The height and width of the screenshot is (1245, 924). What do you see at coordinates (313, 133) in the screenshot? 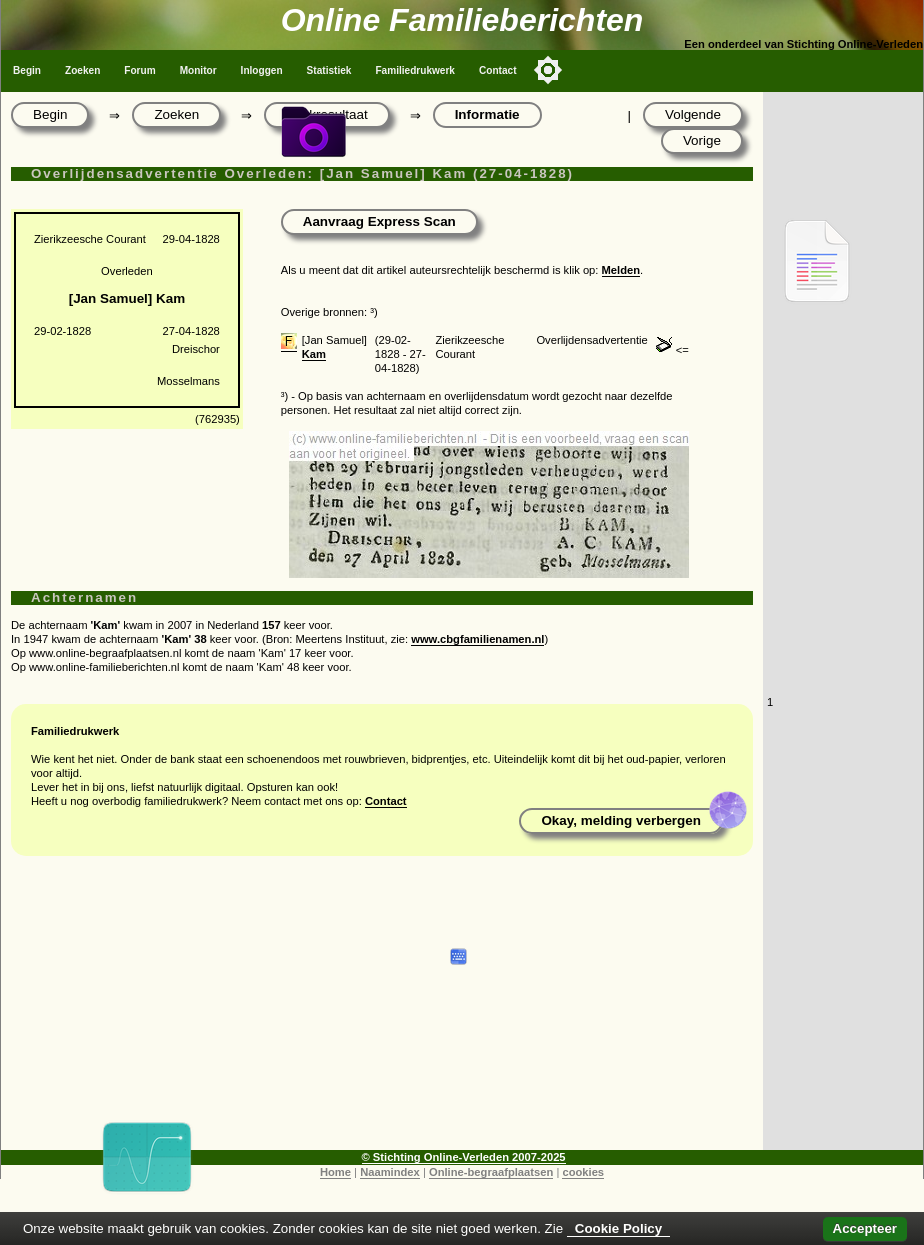
I see `open GOG Galaxy game library folder` at bounding box center [313, 133].